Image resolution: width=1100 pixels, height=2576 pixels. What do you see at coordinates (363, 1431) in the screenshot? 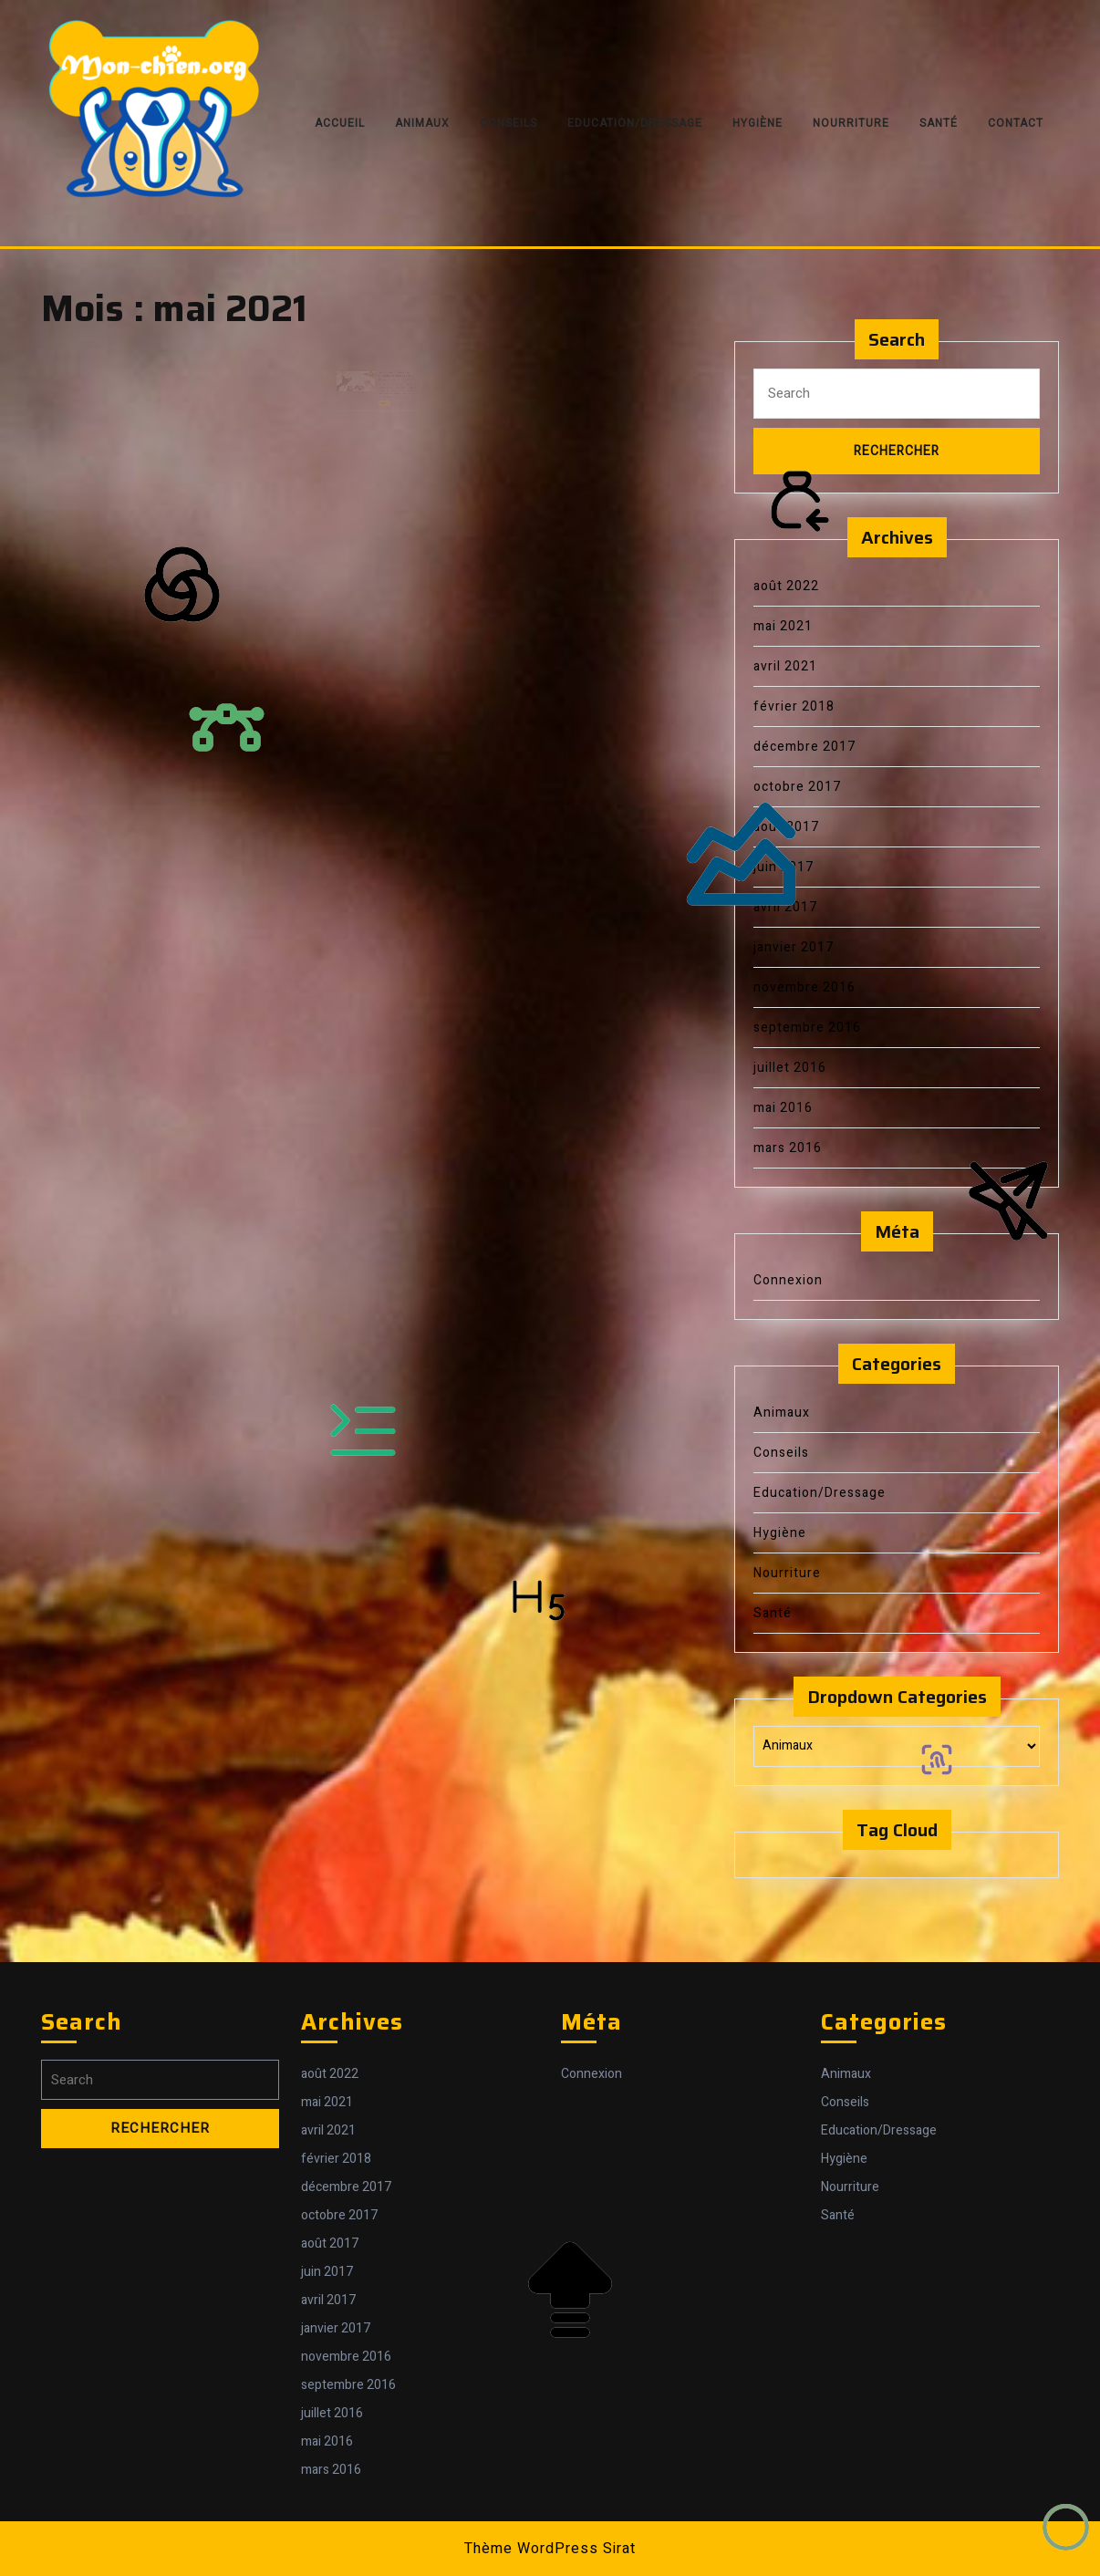
I see `increase text indentation` at bounding box center [363, 1431].